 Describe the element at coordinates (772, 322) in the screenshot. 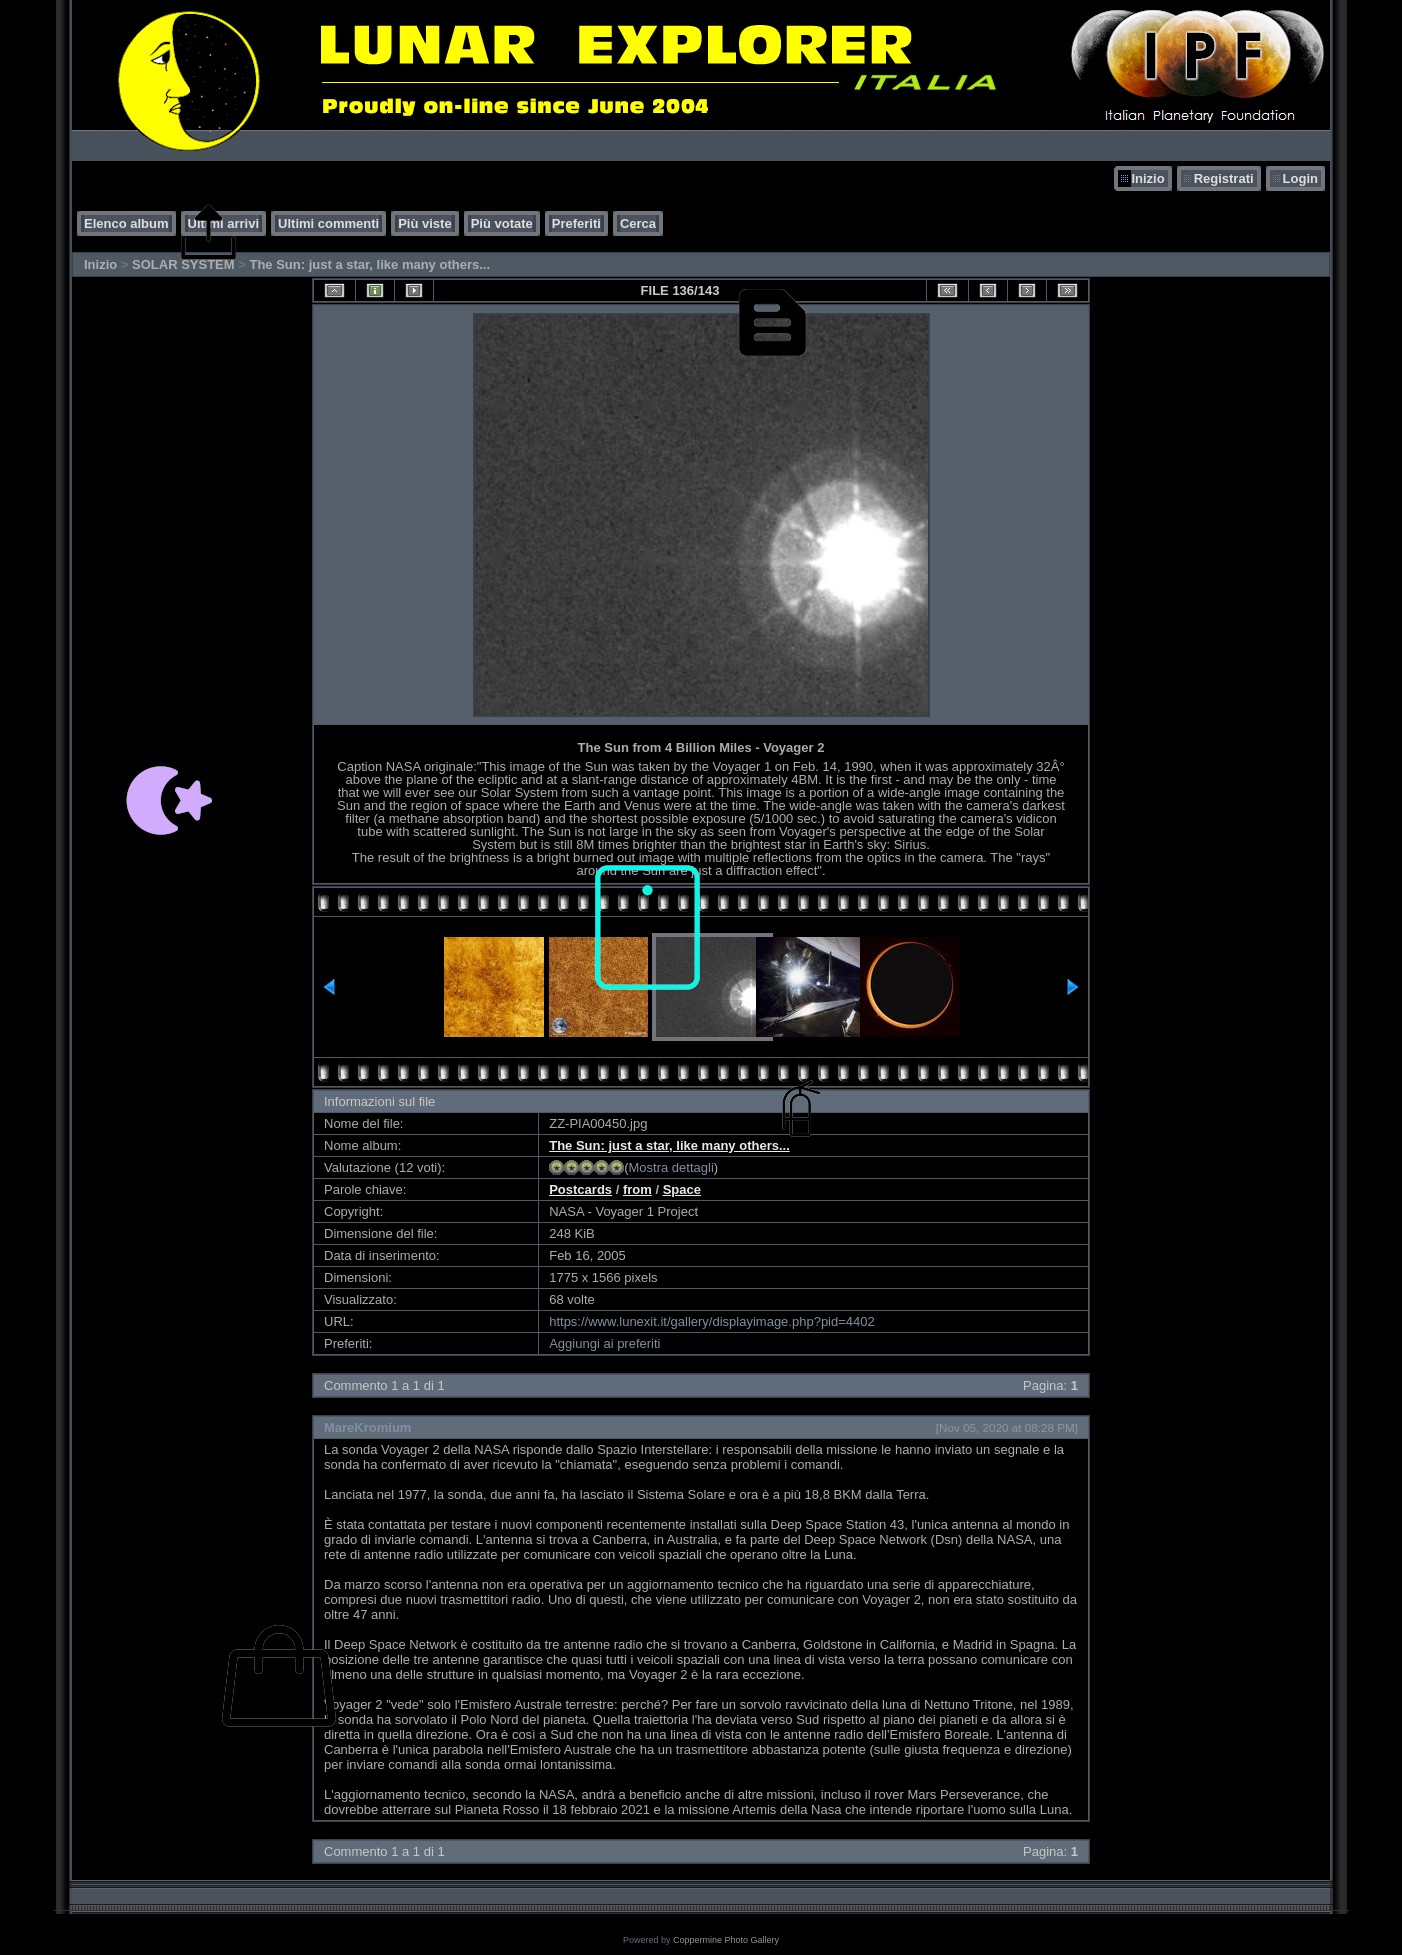

I see `view text snippet or document preview` at that location.